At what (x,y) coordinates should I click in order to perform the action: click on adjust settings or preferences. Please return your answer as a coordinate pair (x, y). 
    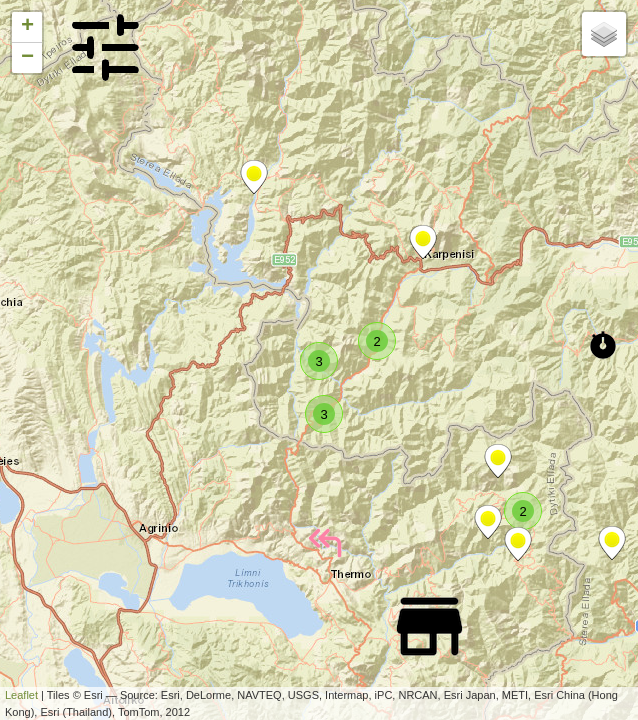
    Looking at the image, I should click on (105, 47).